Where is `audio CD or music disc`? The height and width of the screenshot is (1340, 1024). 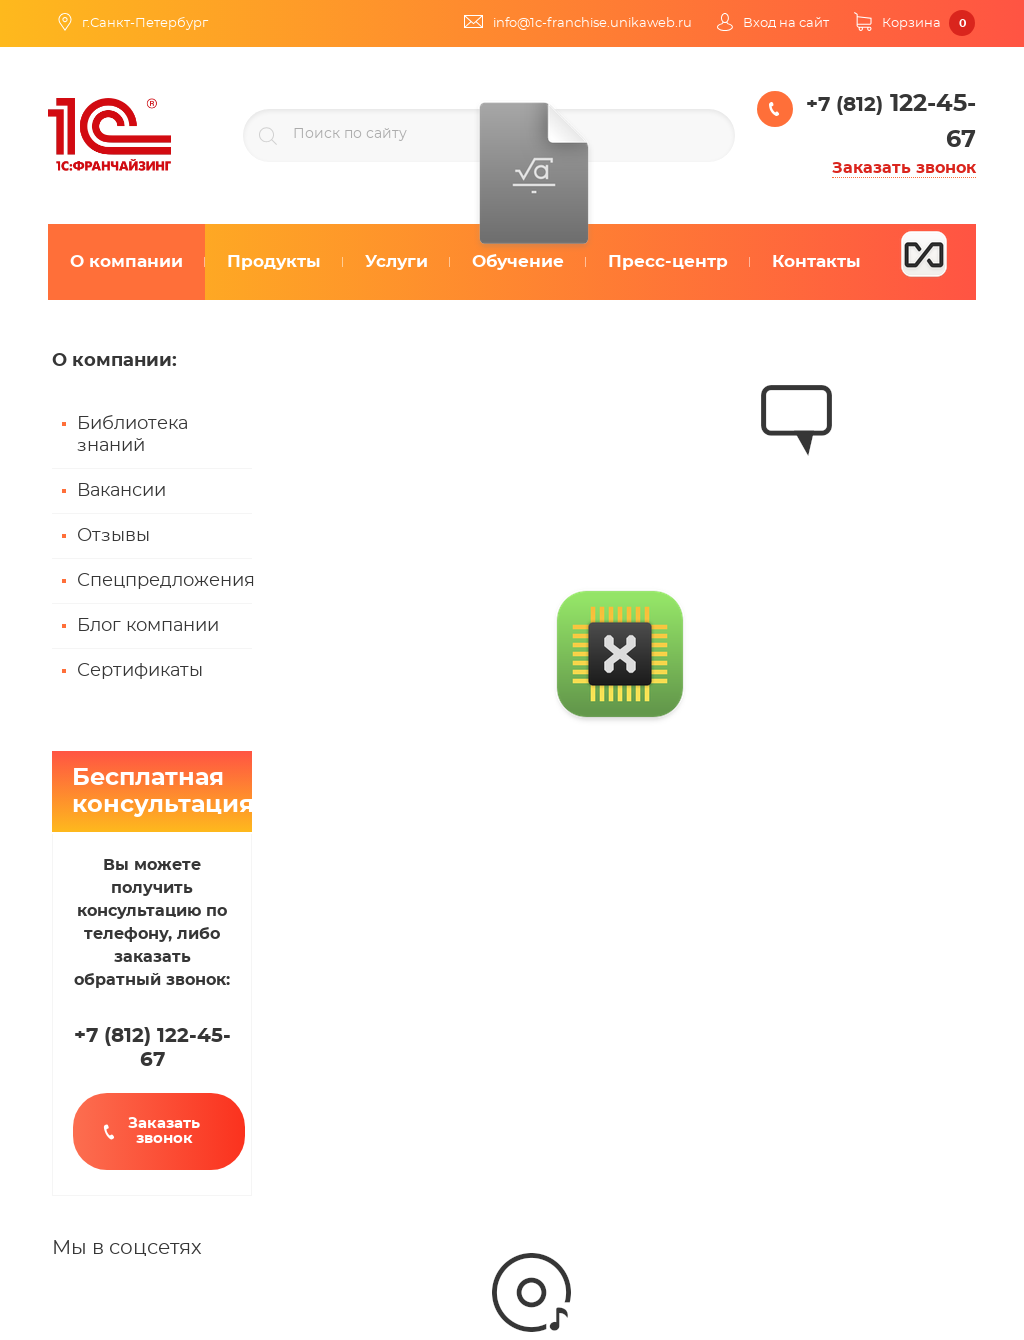 audio CD or music disc is located at coordinates (531, 1292).